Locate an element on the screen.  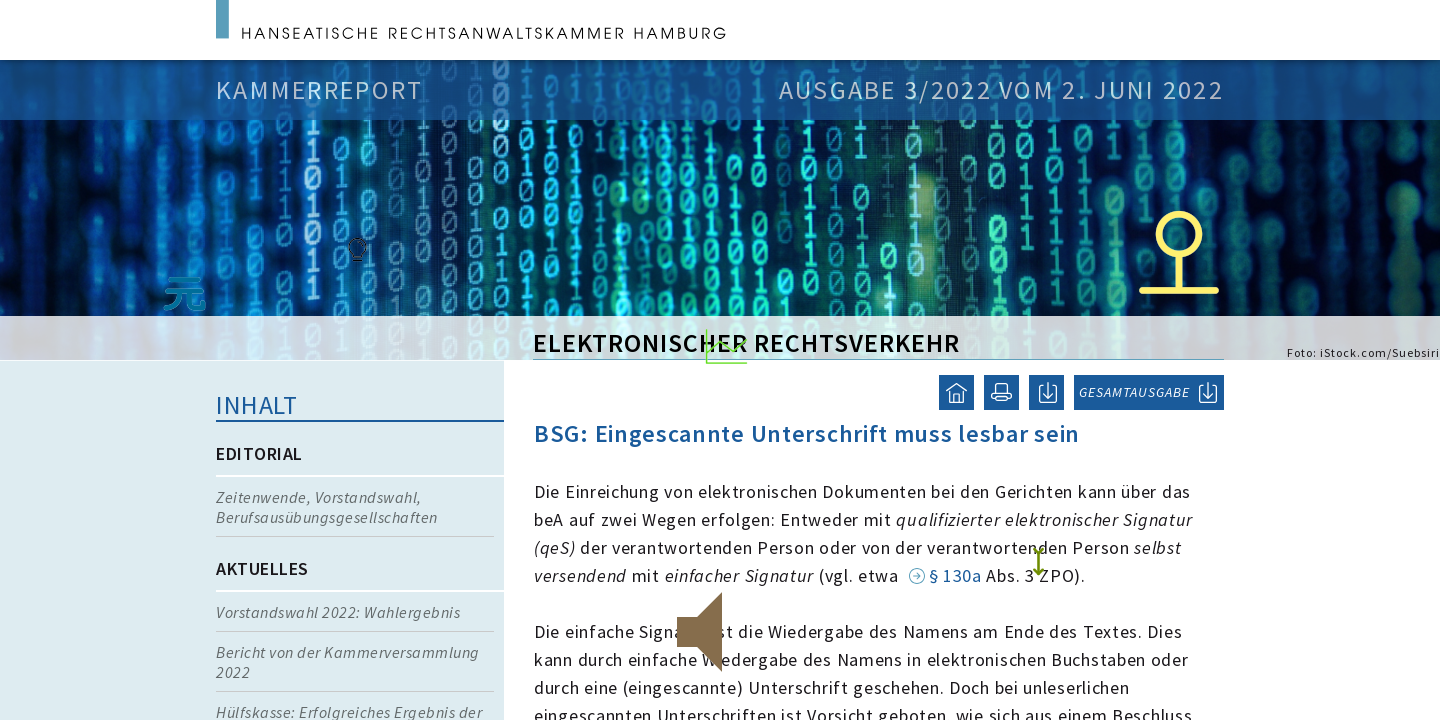
indicates chinese yuan currency is located at coordinates (184, 294).